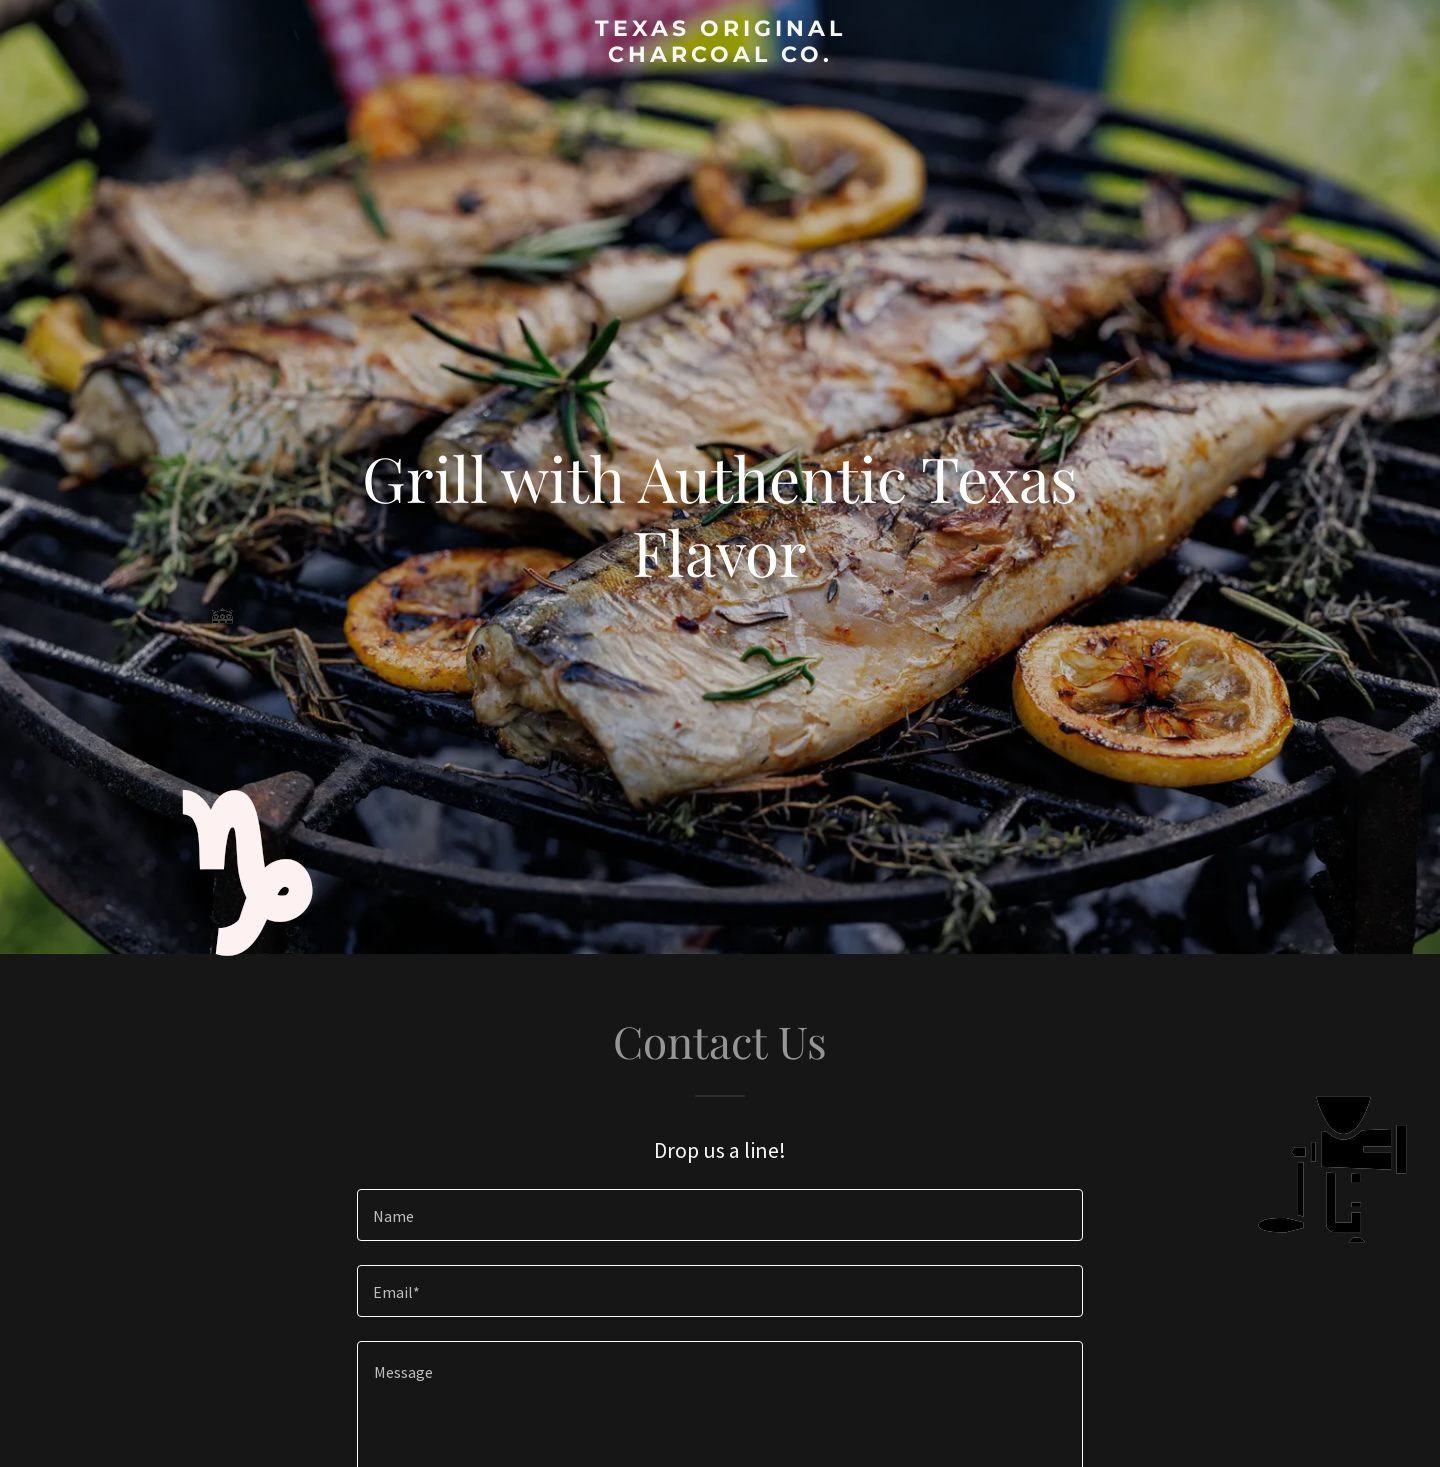 The width and height of the screenshot is (1440, 1467). I want to click on capricorn zodiac sign symbol, so click(244, 873).